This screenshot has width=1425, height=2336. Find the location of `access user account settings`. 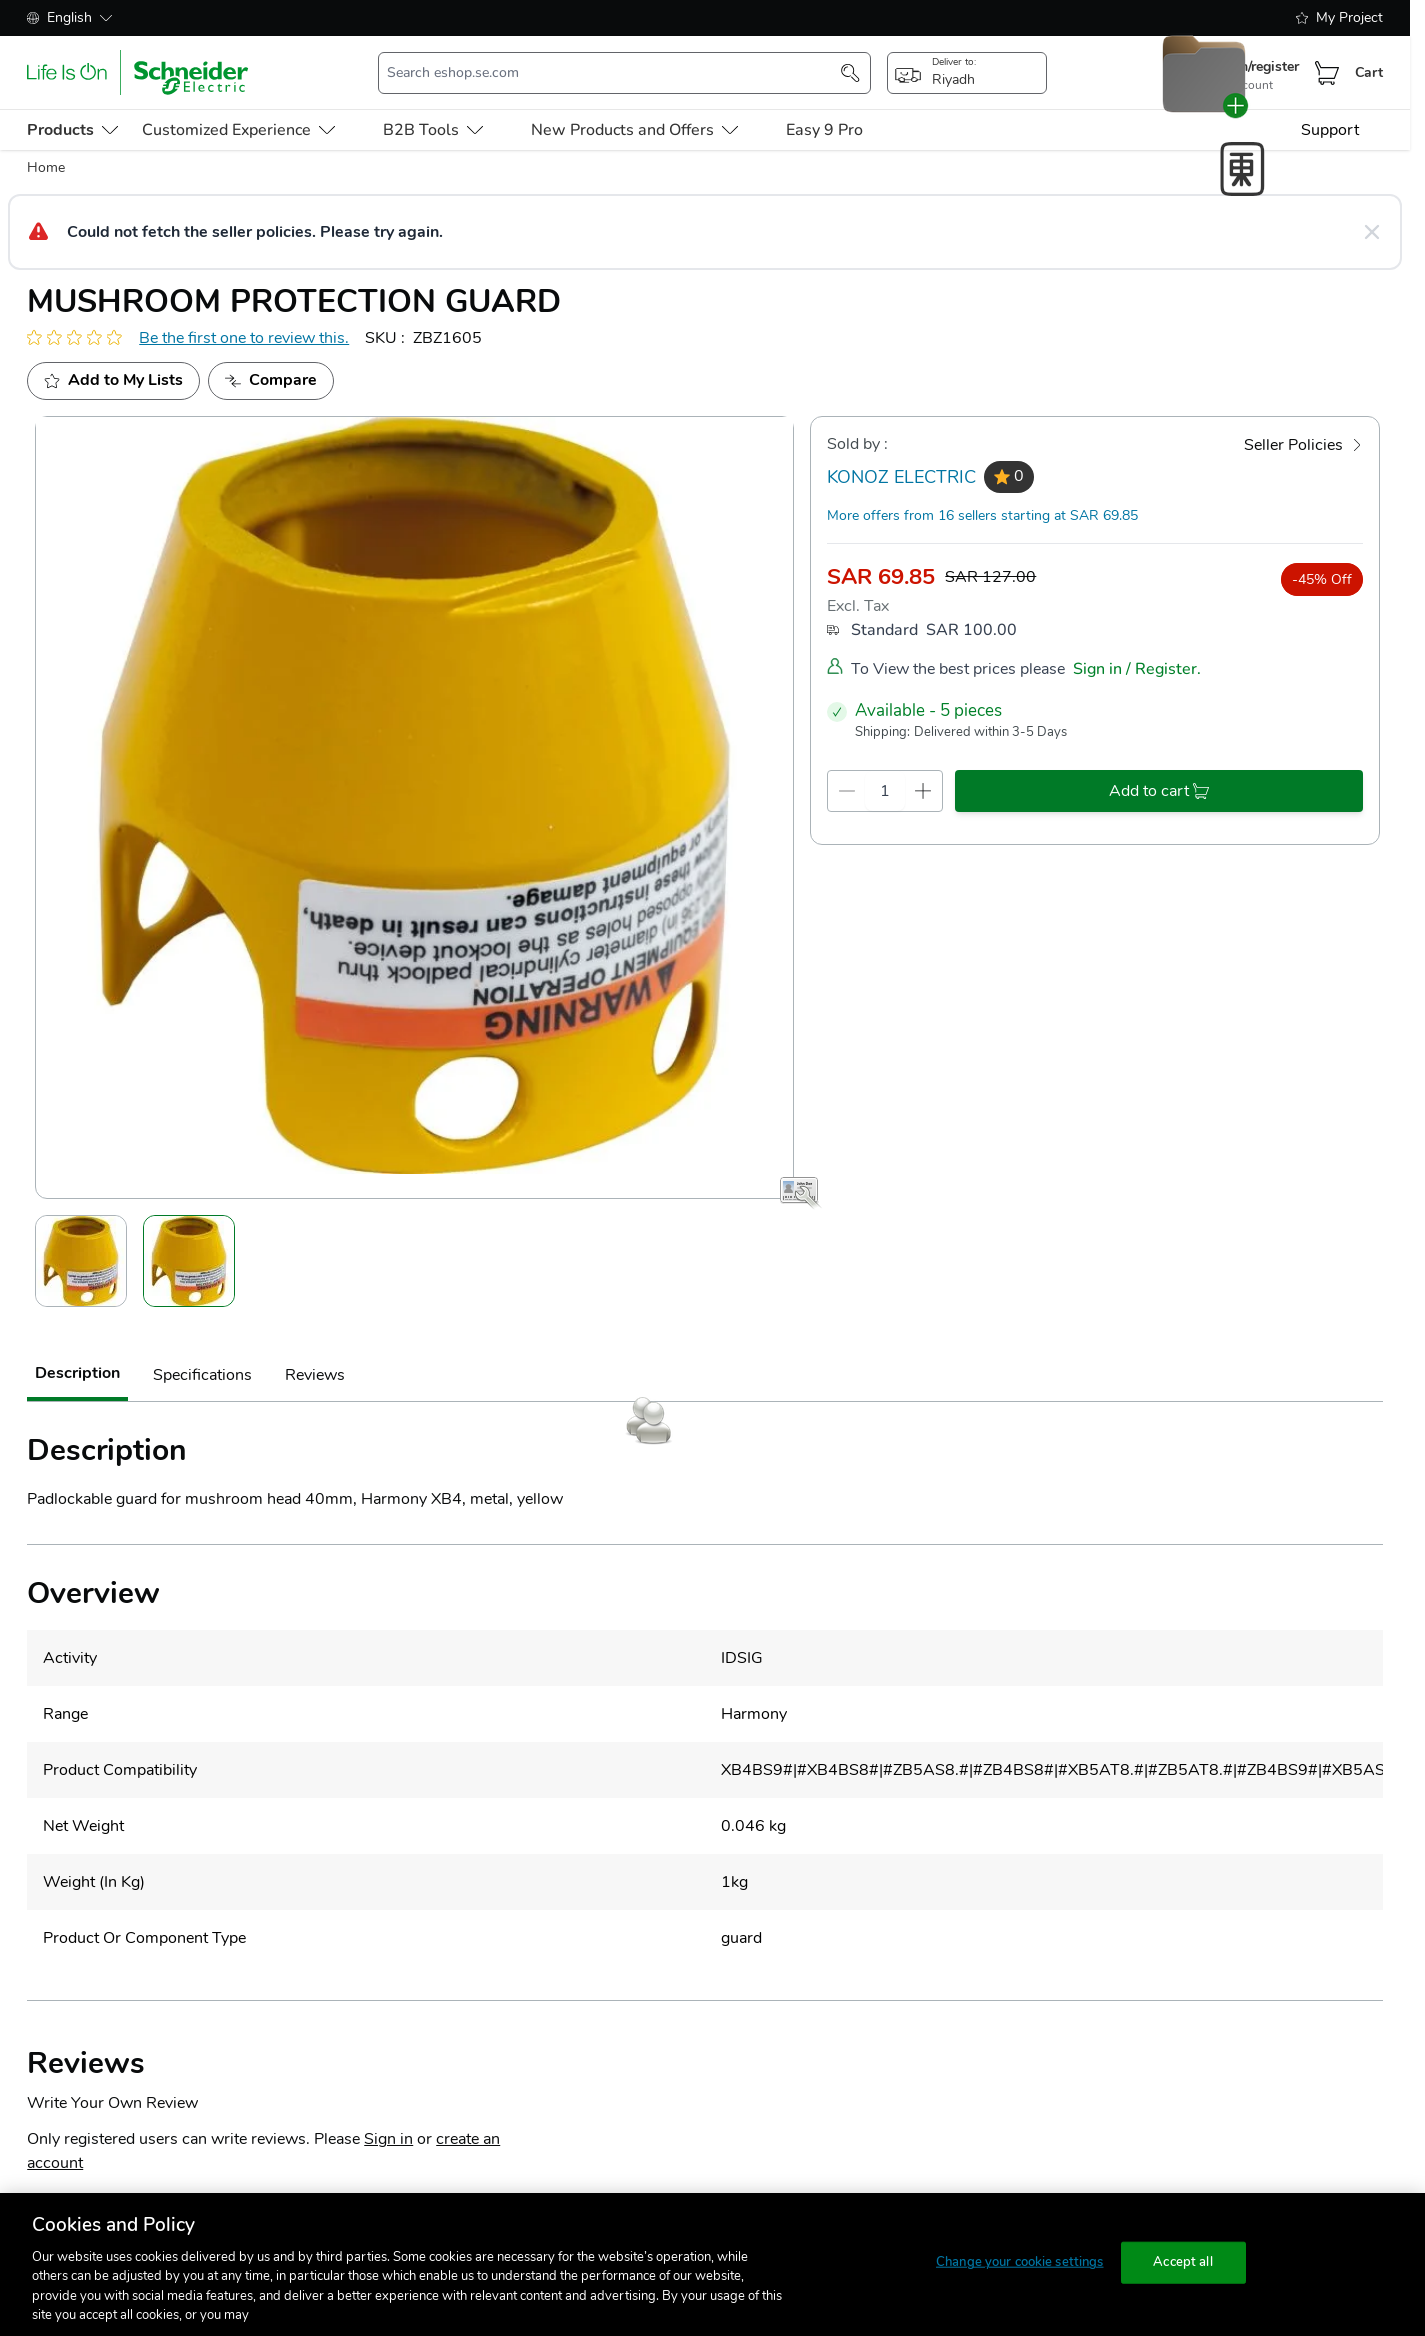

access user account settings is located at coordinates (799, 1188).